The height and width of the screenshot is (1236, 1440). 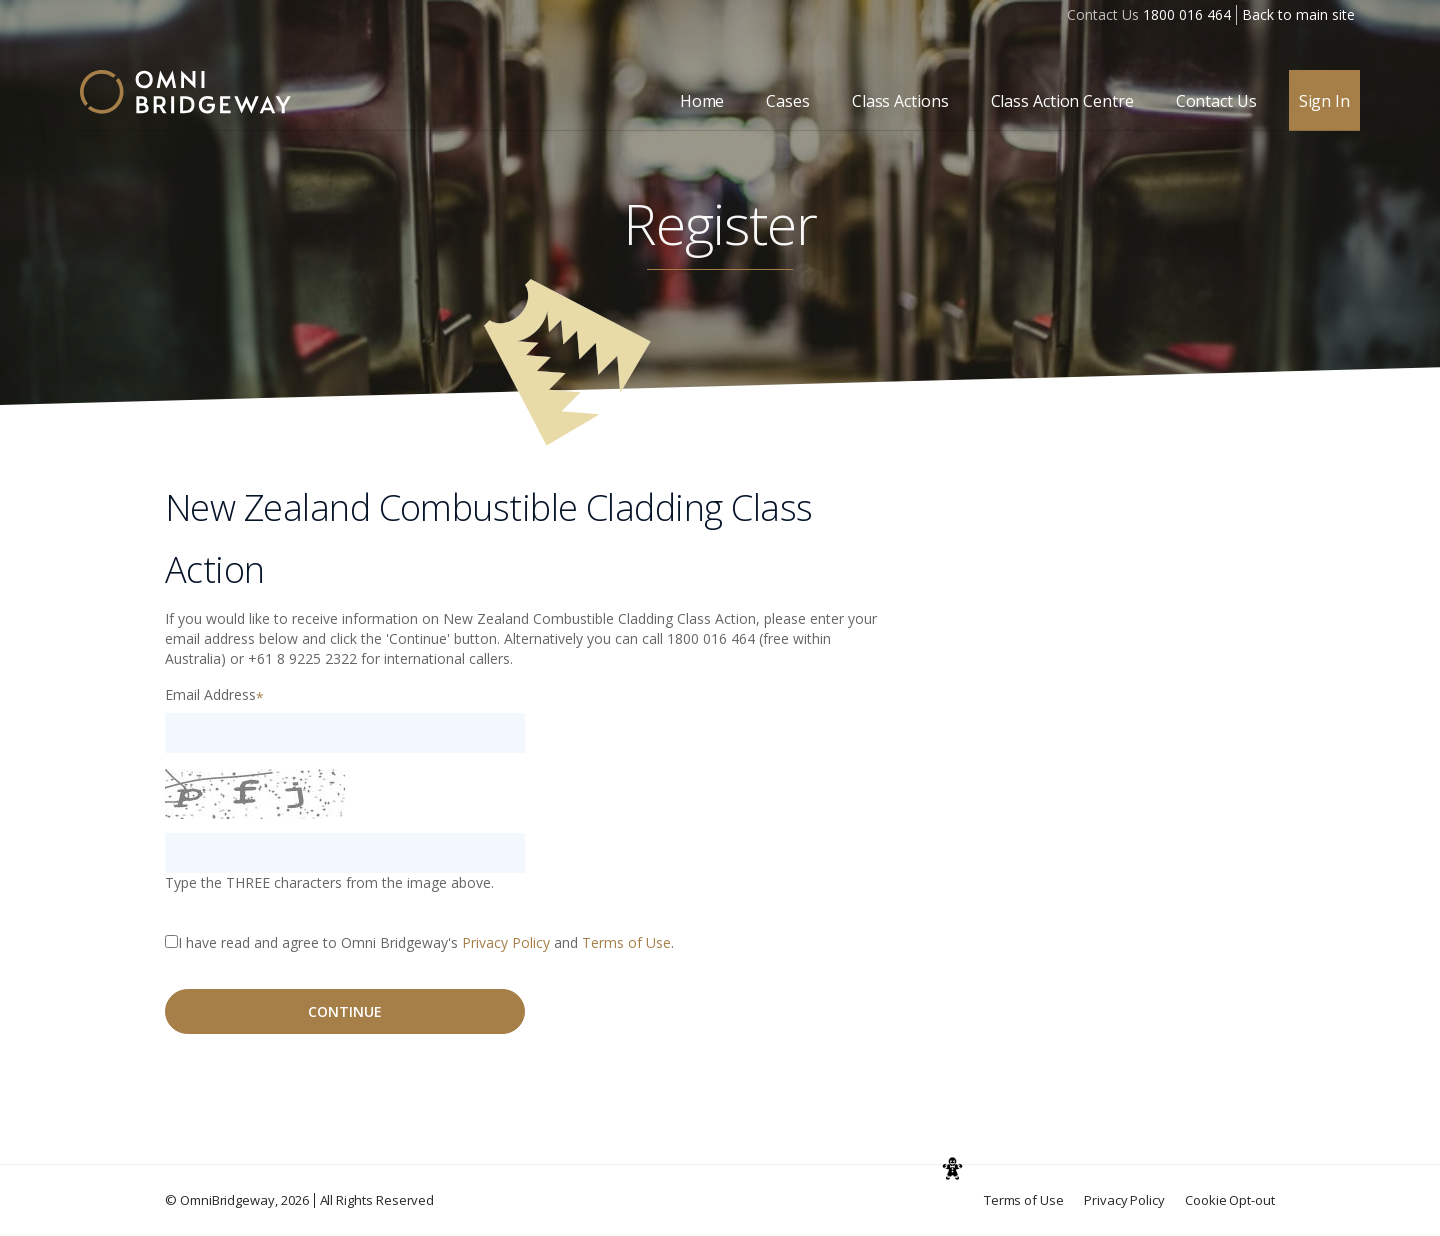 I want to click on access holiday or seasonal content, so click(x=952, y=1168).